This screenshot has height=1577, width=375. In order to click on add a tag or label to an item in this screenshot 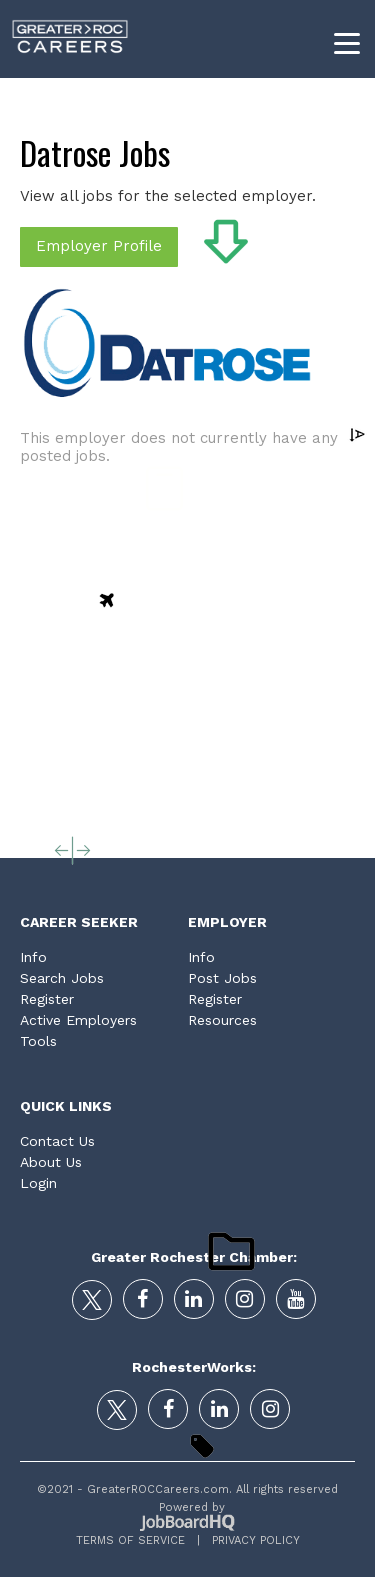, I will do `click(202, 1446)`.